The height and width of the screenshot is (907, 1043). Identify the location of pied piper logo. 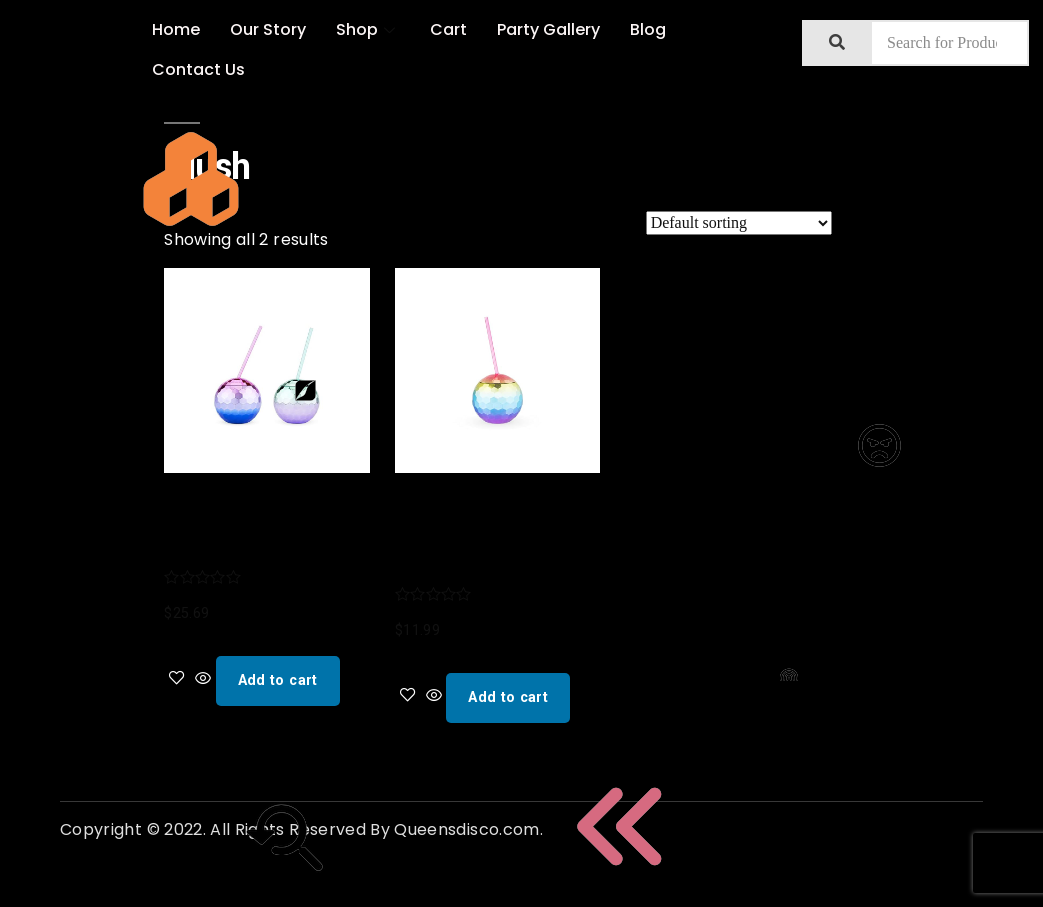
(305, 390).